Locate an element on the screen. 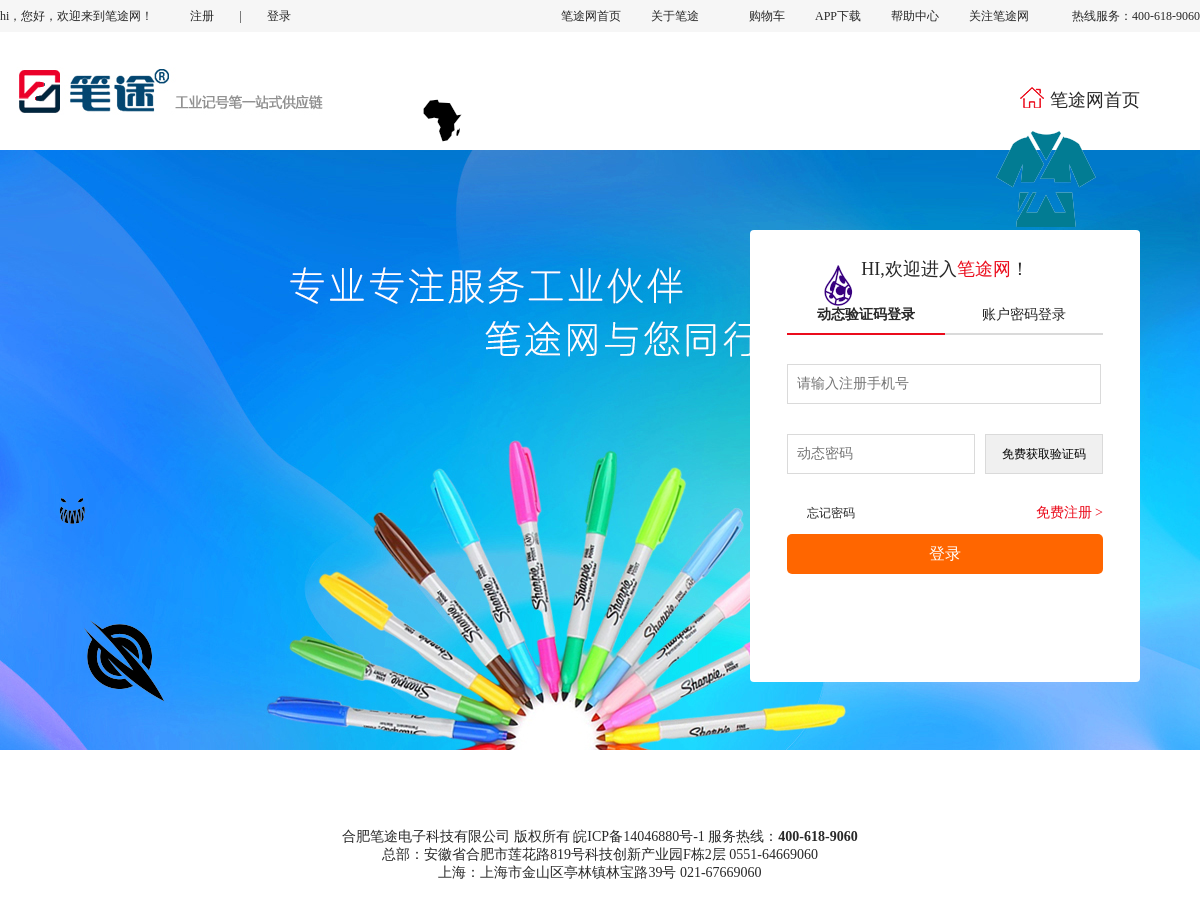  activate crystallization ability or spell is located at coordinates (838, 284).